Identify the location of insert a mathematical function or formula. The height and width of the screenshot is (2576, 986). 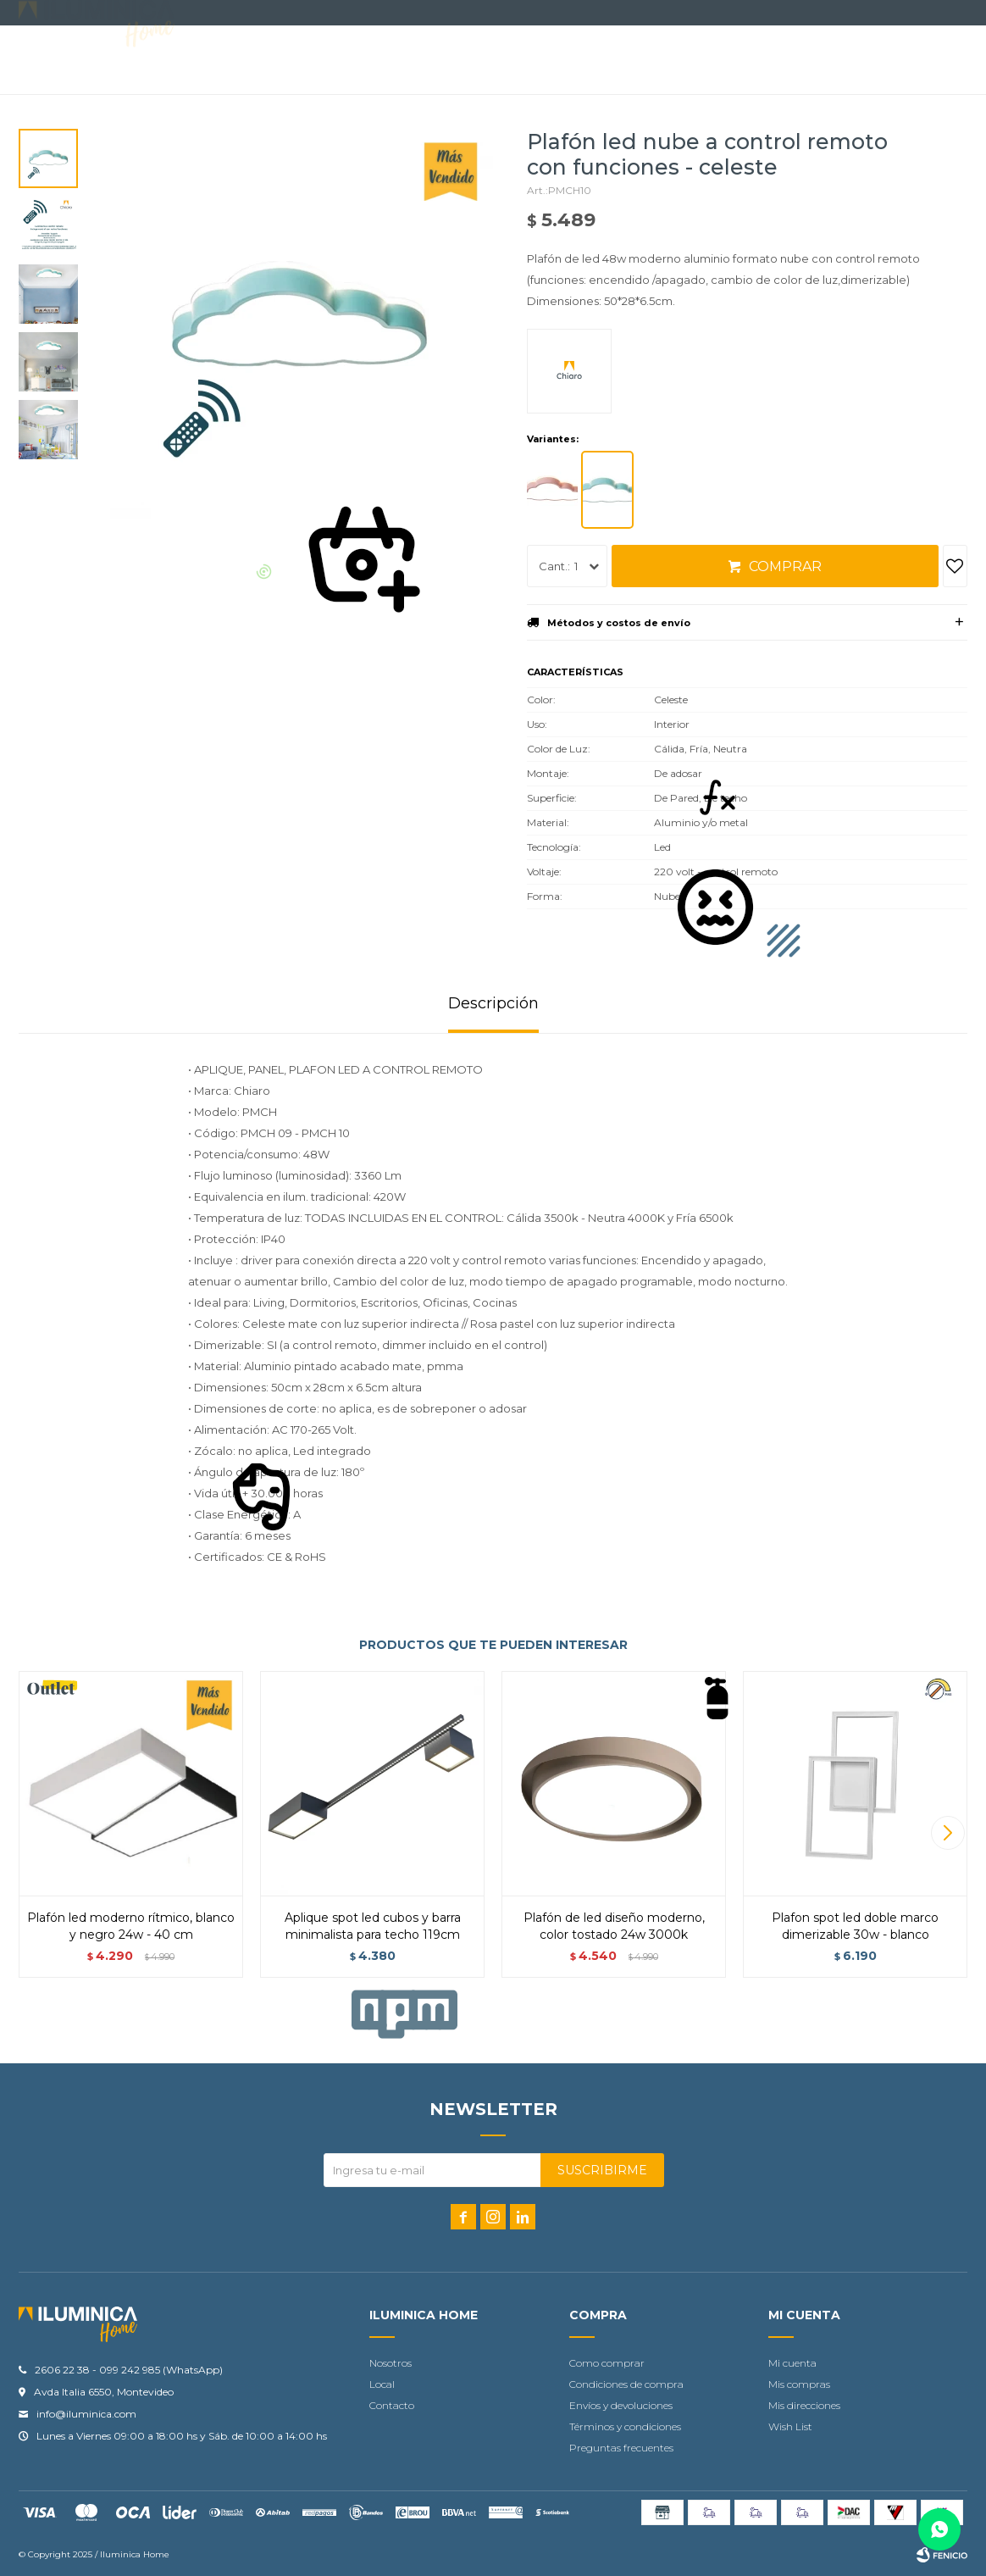
(717, 797).